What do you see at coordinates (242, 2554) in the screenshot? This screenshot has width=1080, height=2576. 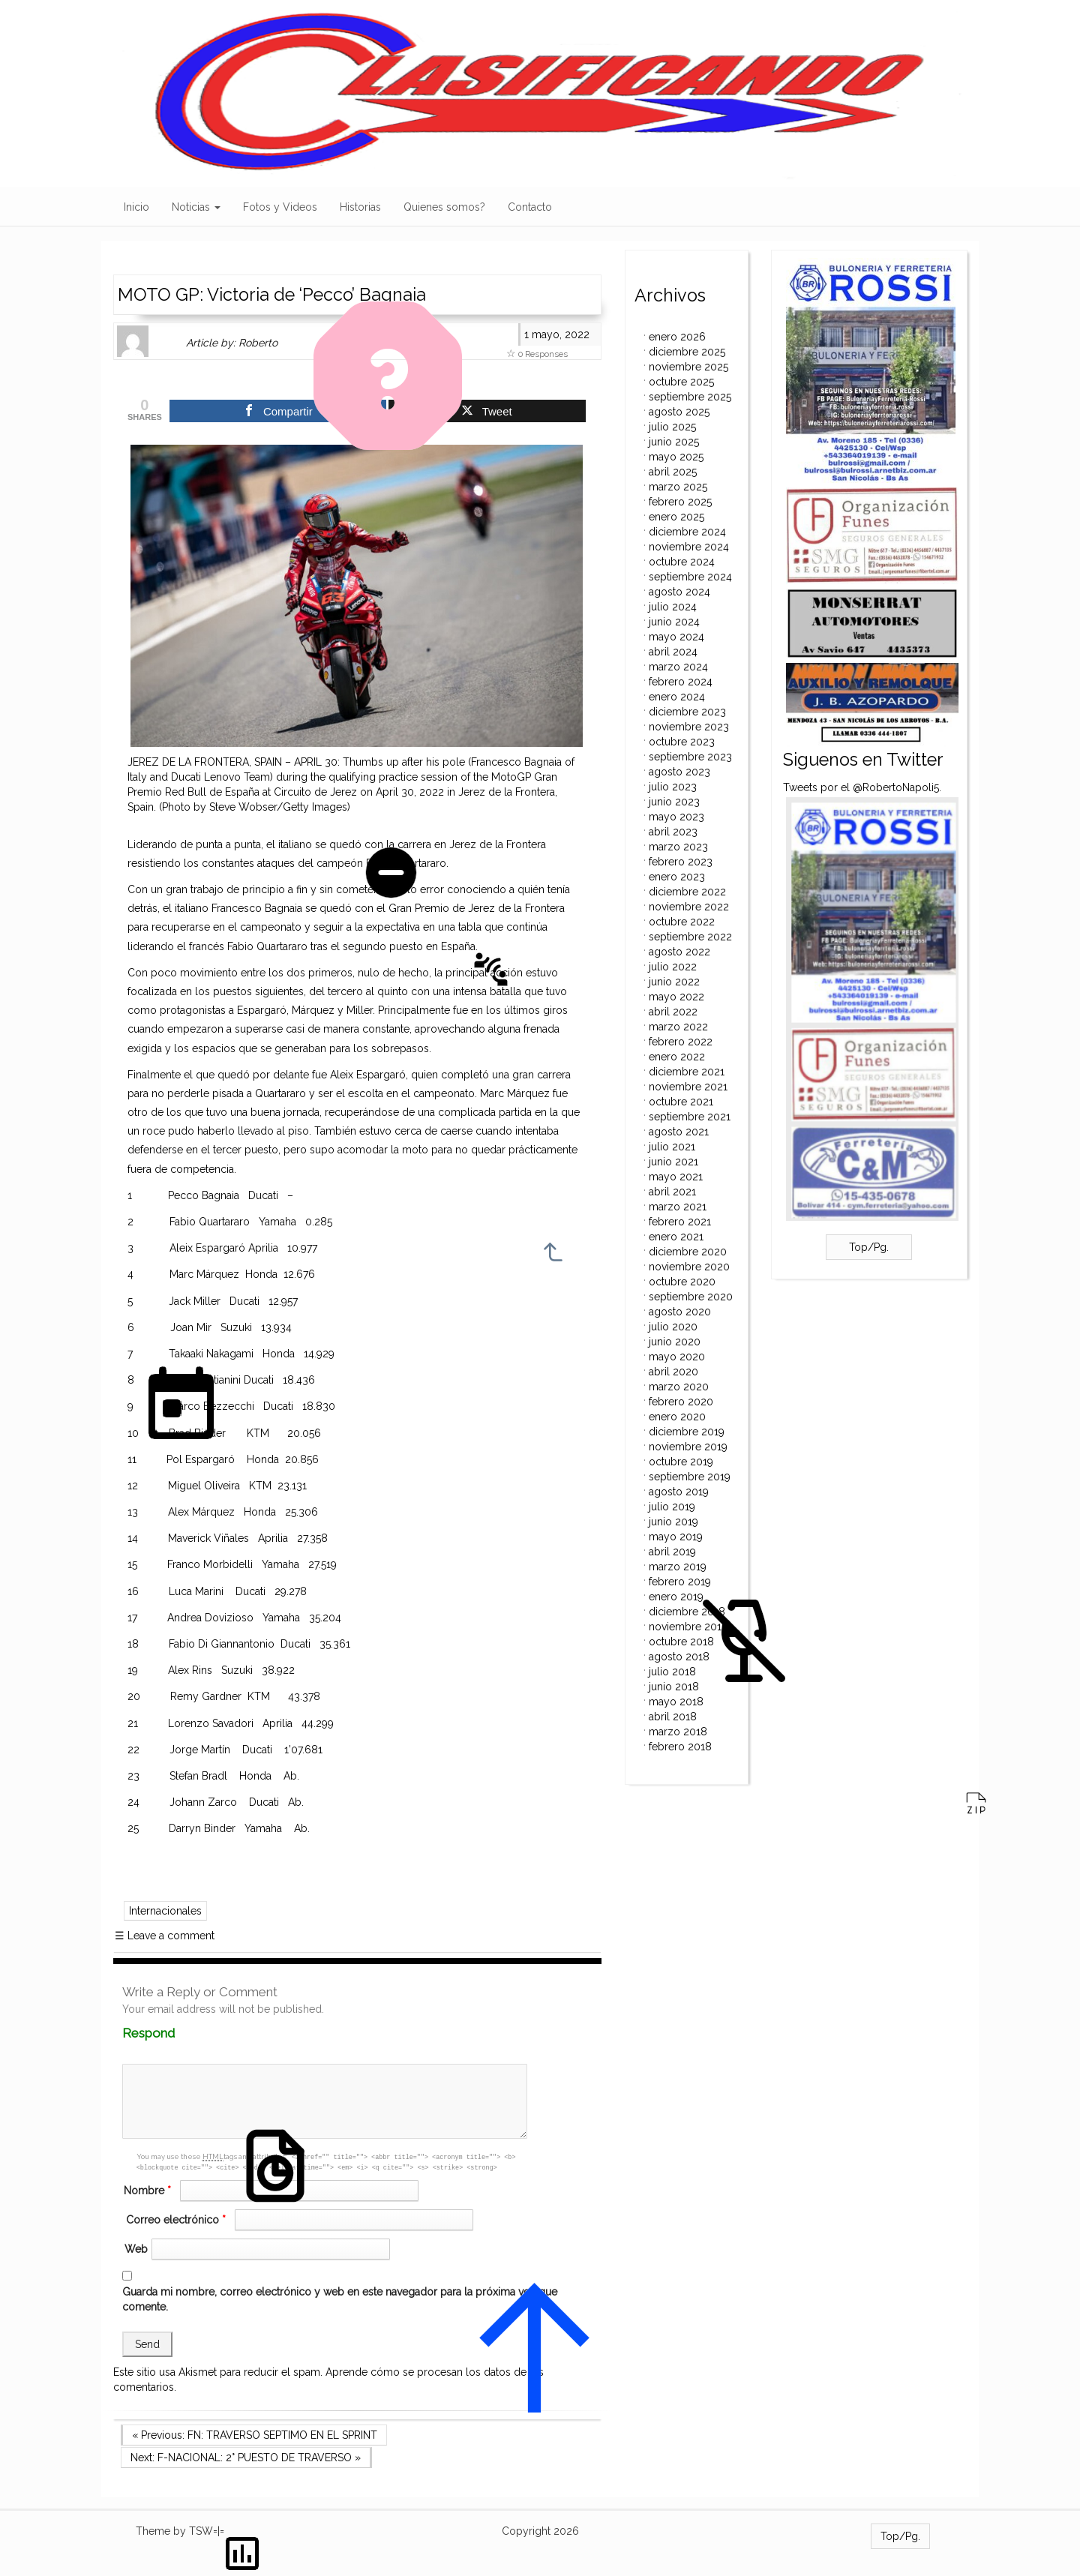 I see `insert a chart or graph into a document` at bounding box center [242, 2554].